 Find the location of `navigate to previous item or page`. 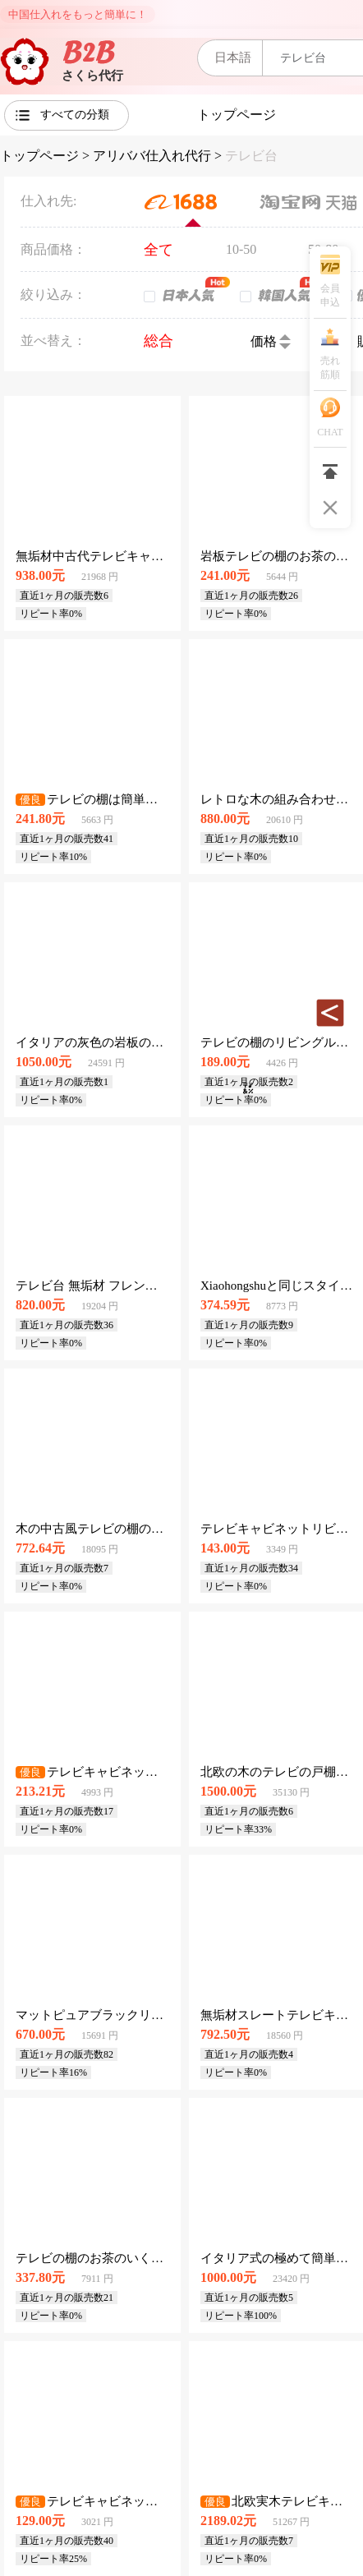

navigate to previous item or page is located at coordinates (330, 1013).